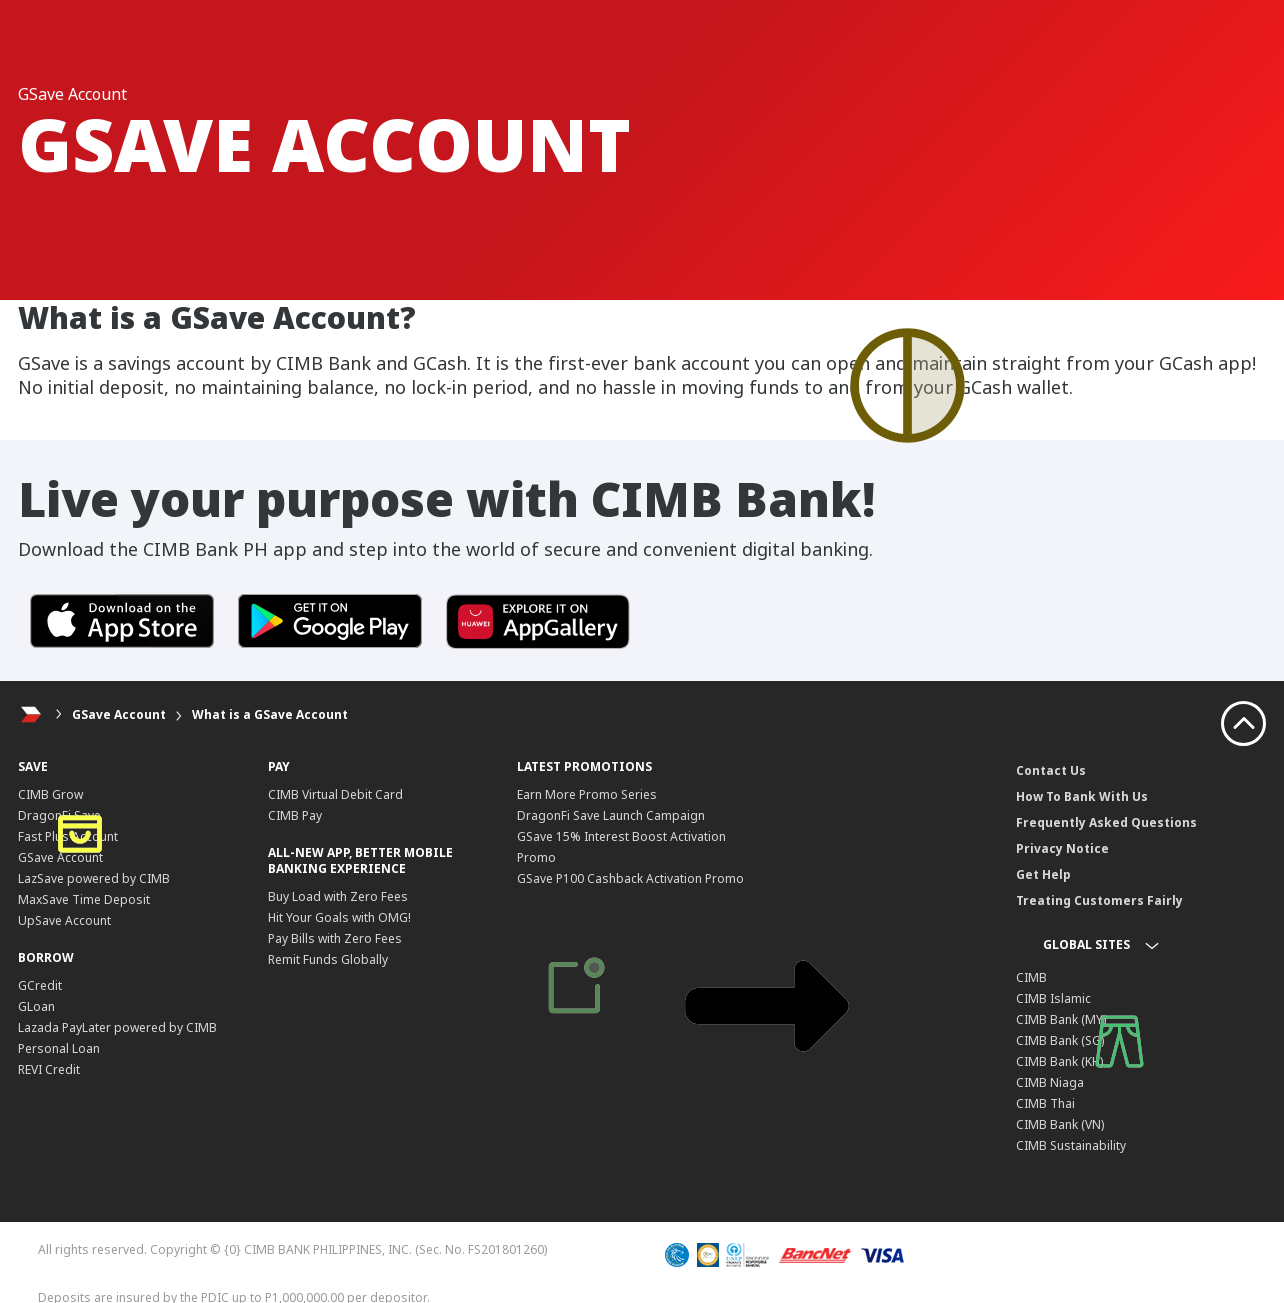  Describe the element at coordinates (1119, 1041) in the screenshot. I see `browse pants or bottoms category` at that location.